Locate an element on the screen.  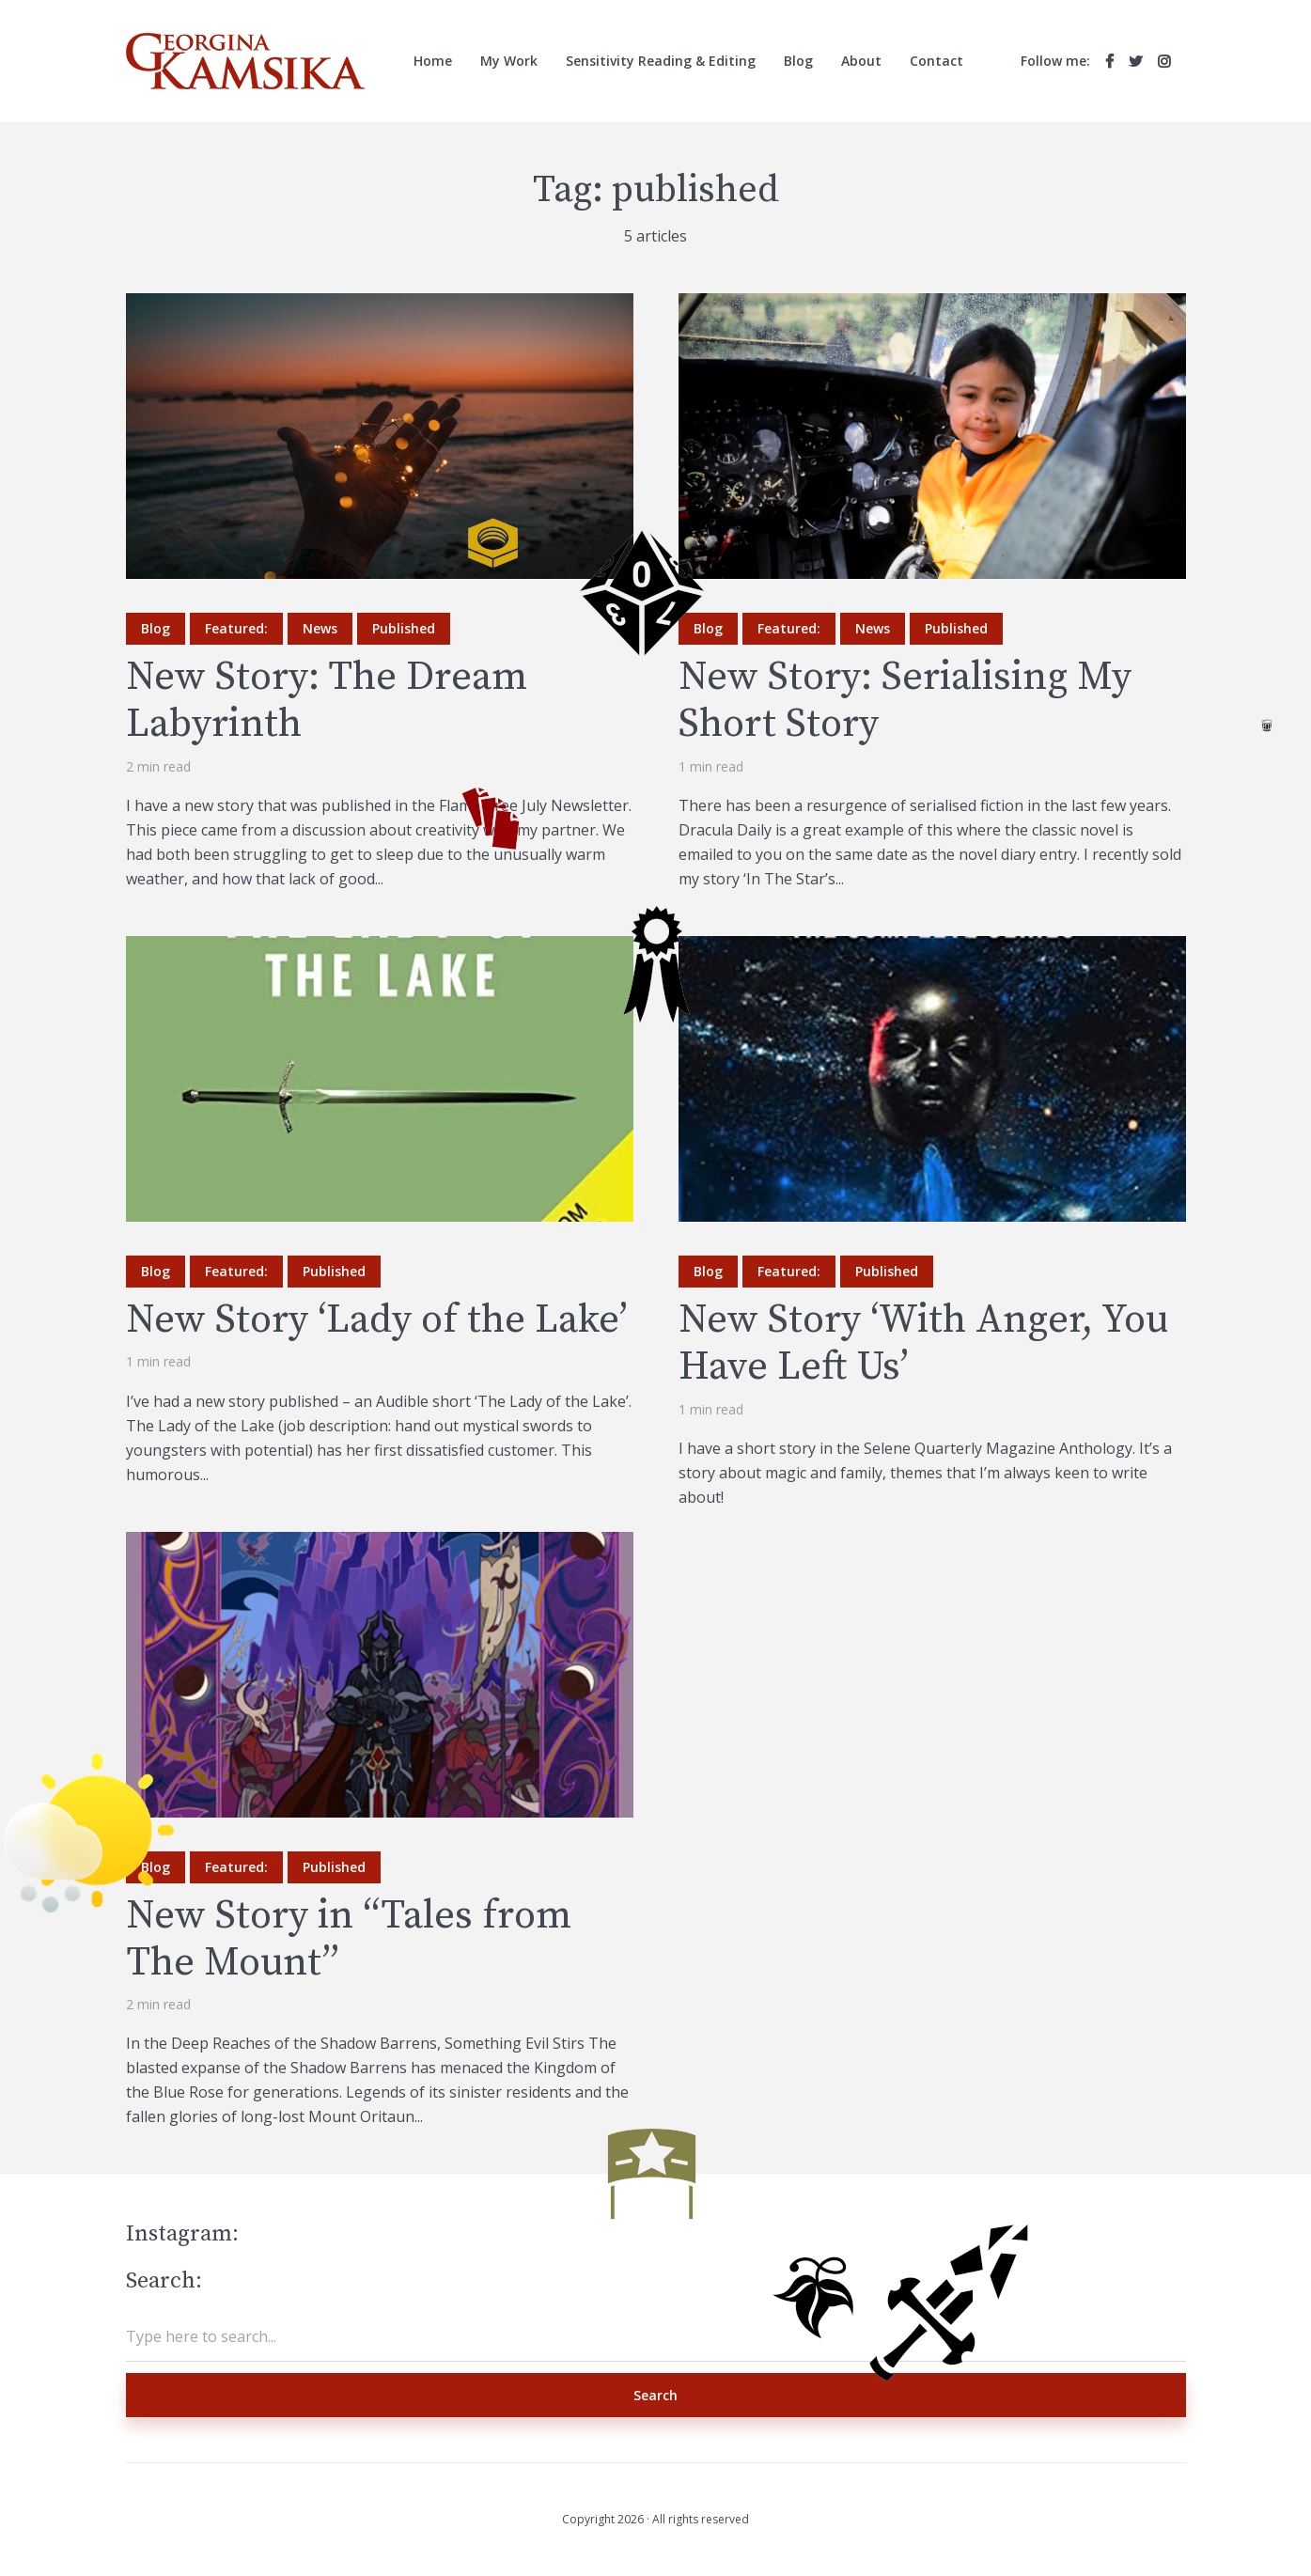
access your files and documents is located at coordinates (491, 819).